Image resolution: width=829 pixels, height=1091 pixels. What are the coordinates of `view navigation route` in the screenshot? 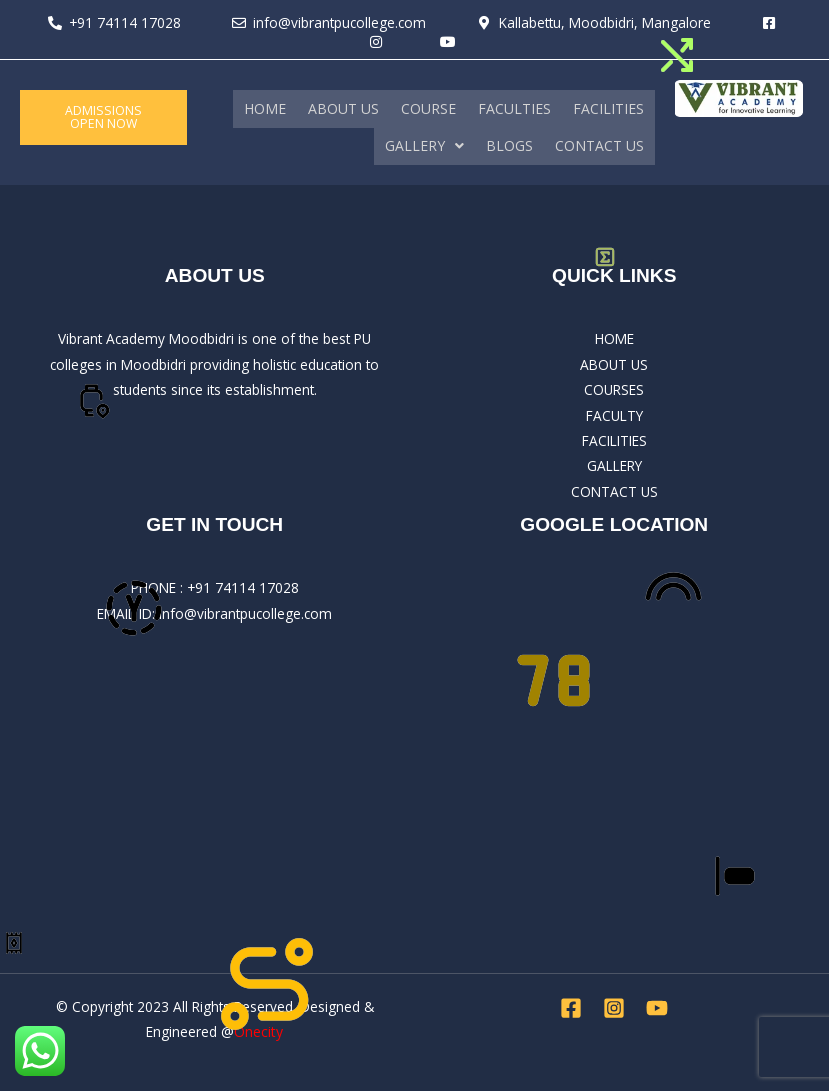 It's located at (267, 984).